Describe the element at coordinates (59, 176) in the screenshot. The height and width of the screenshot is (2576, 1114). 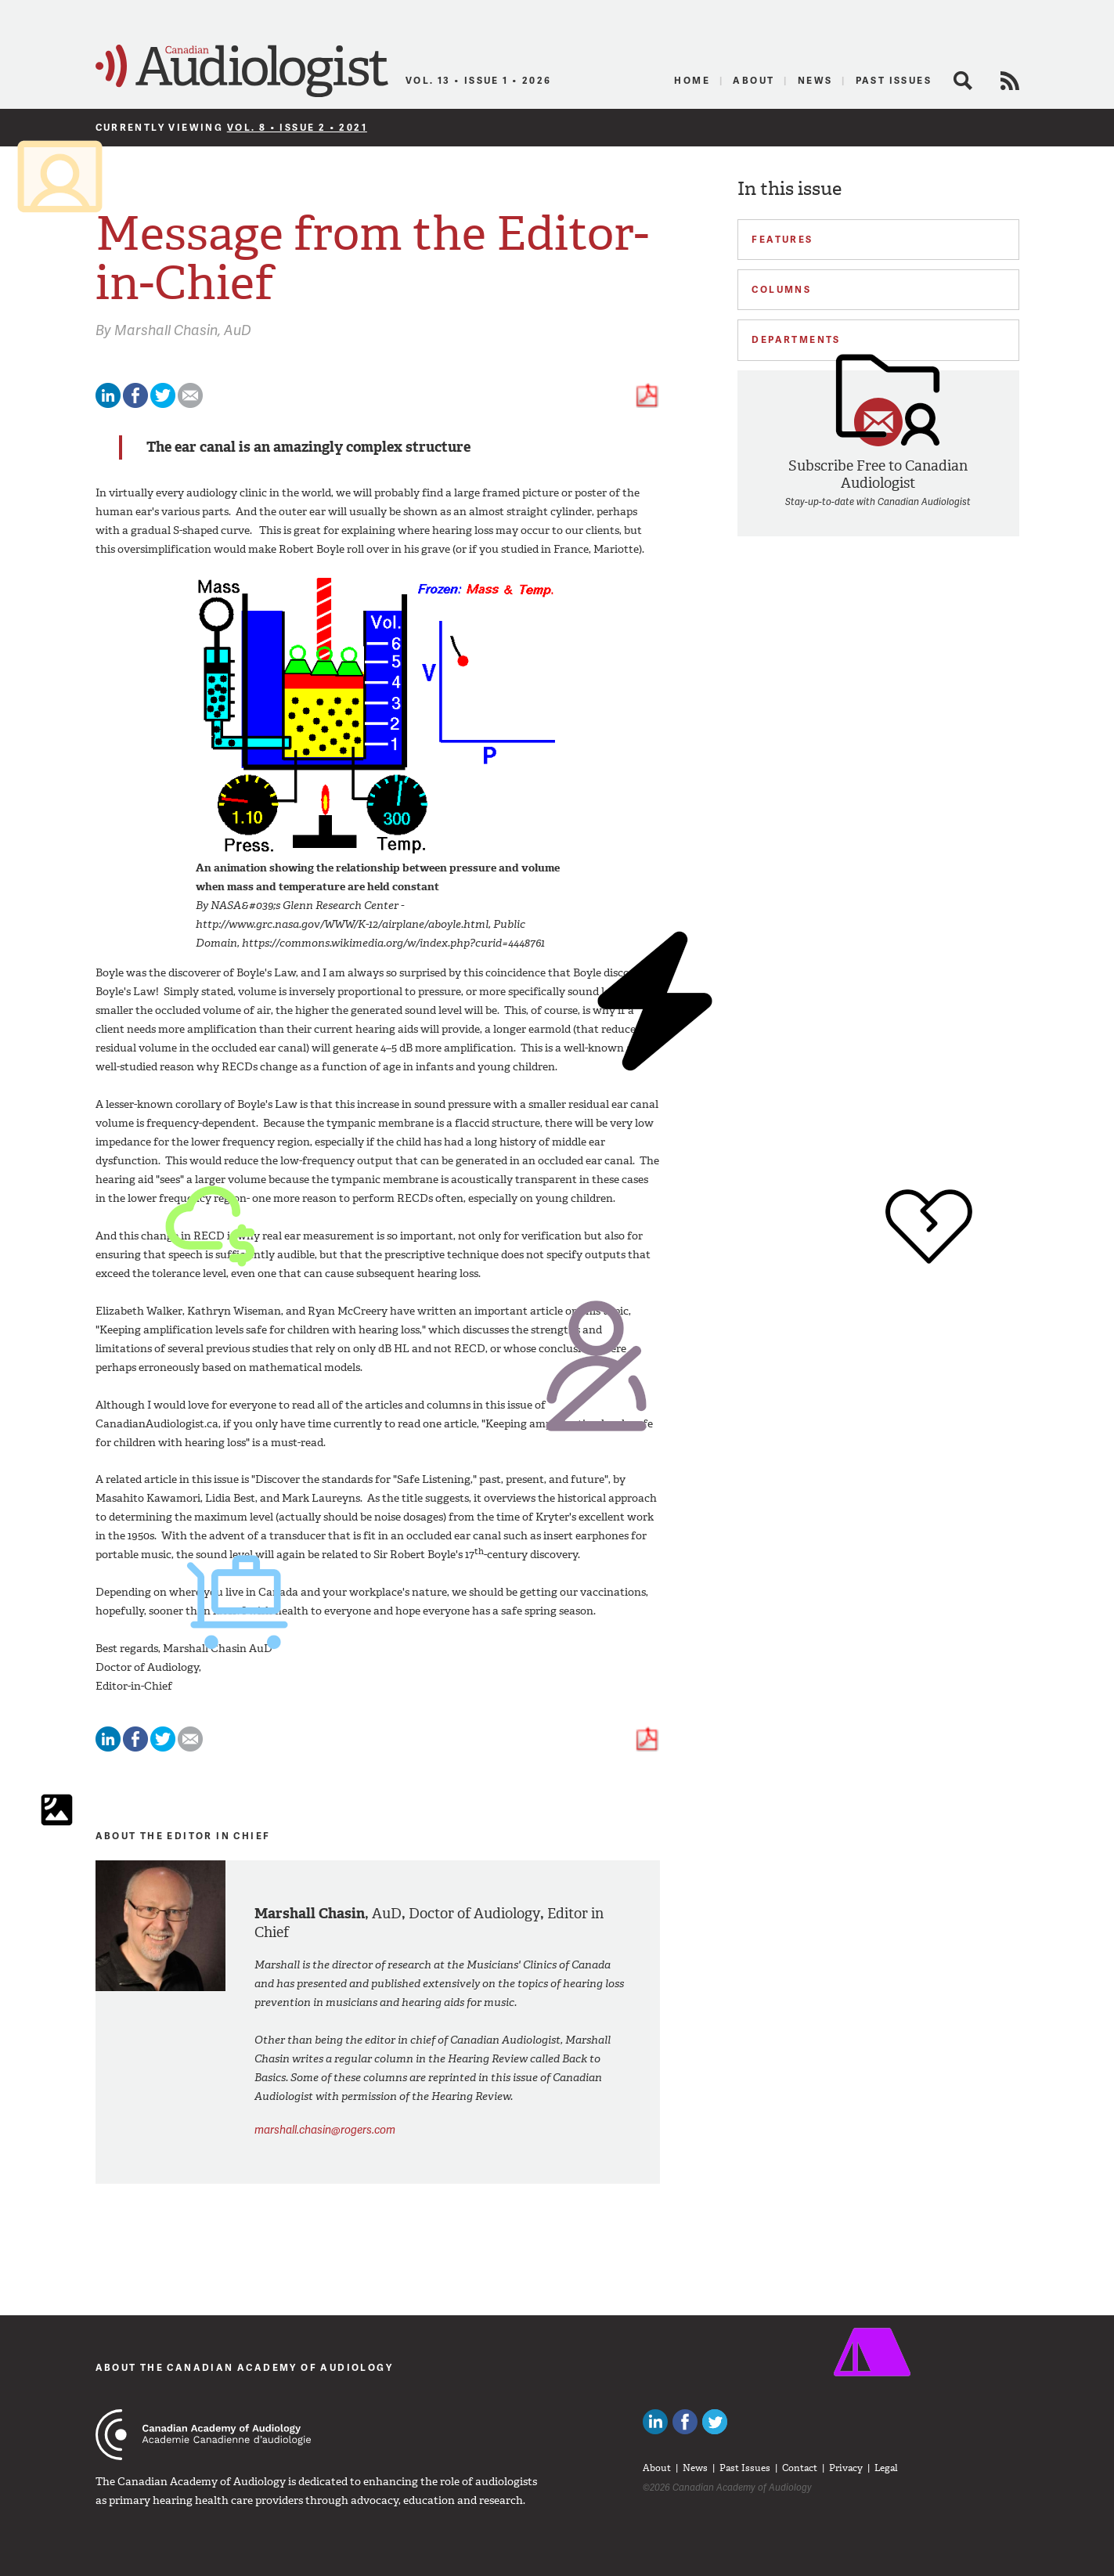
I see `view user profile card` at that location.